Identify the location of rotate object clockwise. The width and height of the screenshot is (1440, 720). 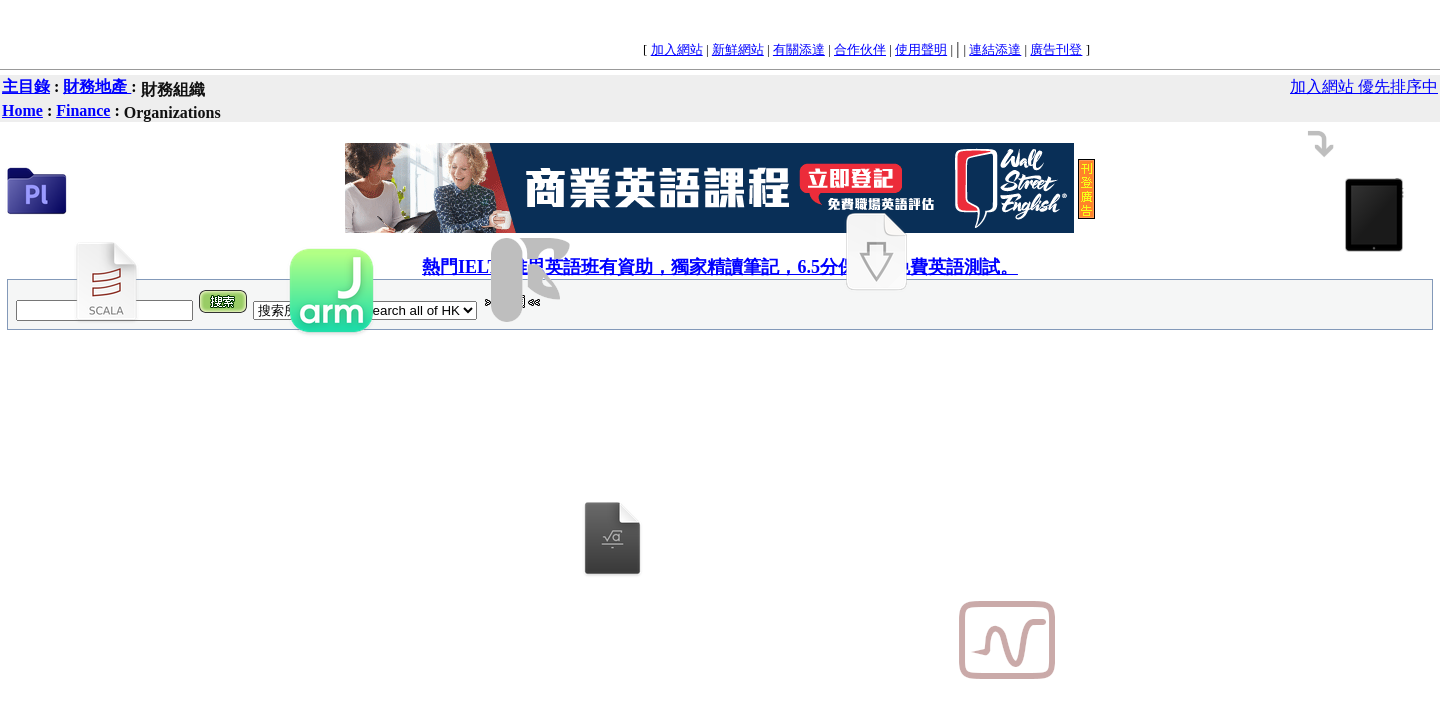
(1319, 142).